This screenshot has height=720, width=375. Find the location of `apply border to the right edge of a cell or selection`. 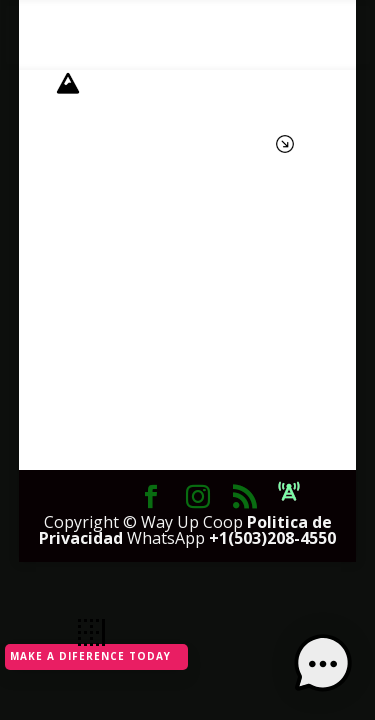

apply border to the right edge of a cell or selection is located at coordinates (91, 632).